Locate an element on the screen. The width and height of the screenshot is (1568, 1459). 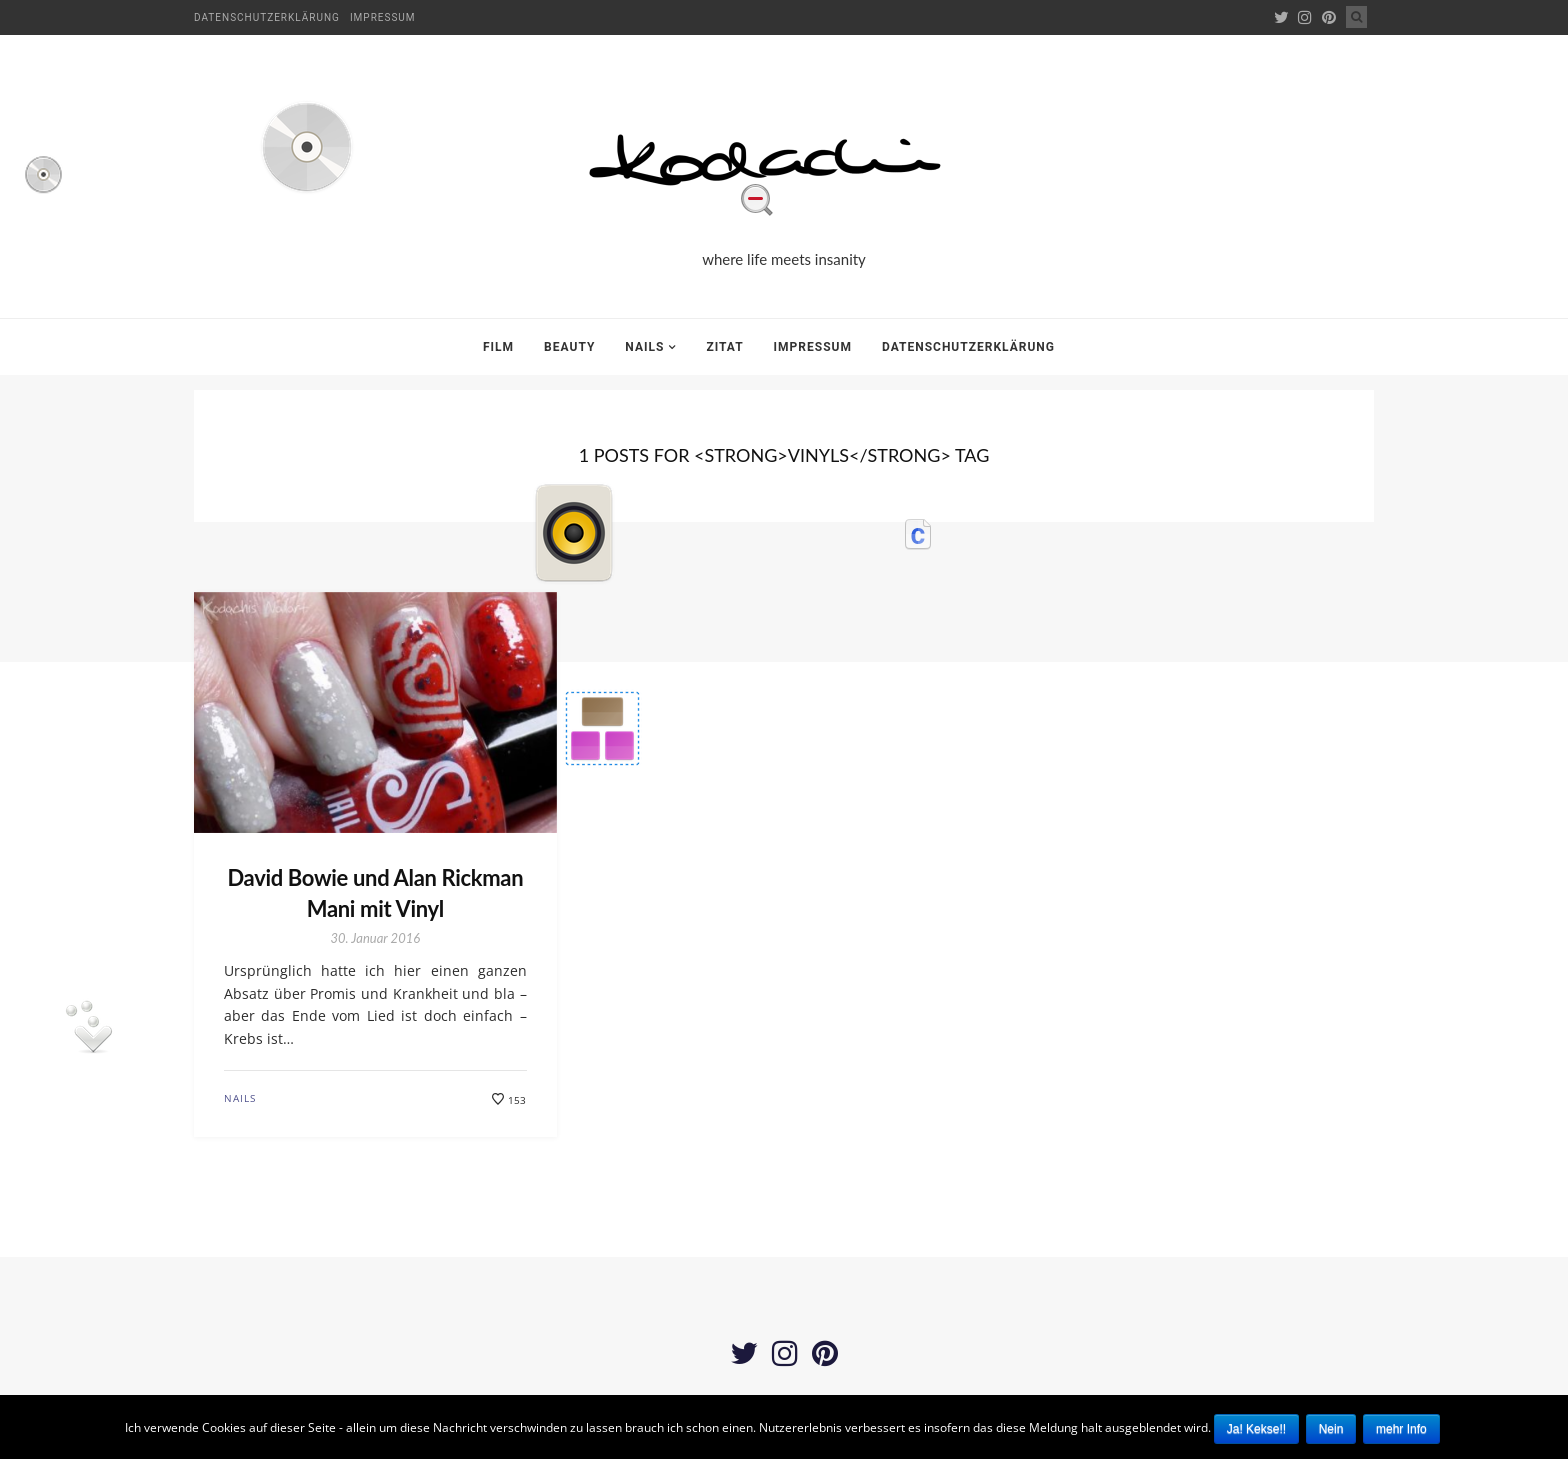
zoom out of the current view is located at coordinates (757, 200).